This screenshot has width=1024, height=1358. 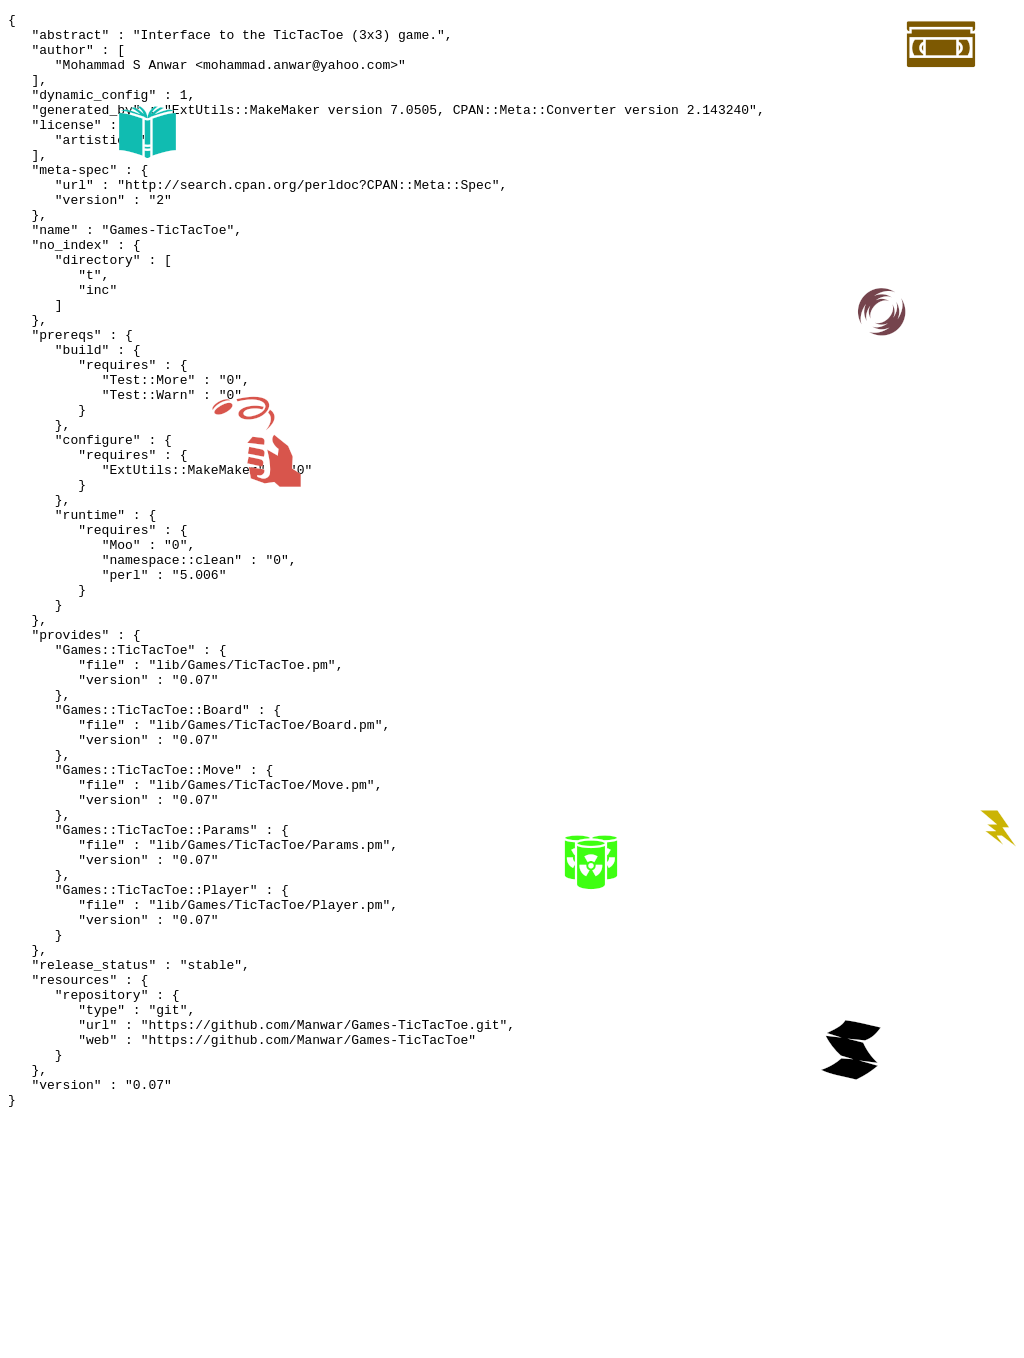 I want to click on activate power boost or turbo mode, so click(x=998, y=828).